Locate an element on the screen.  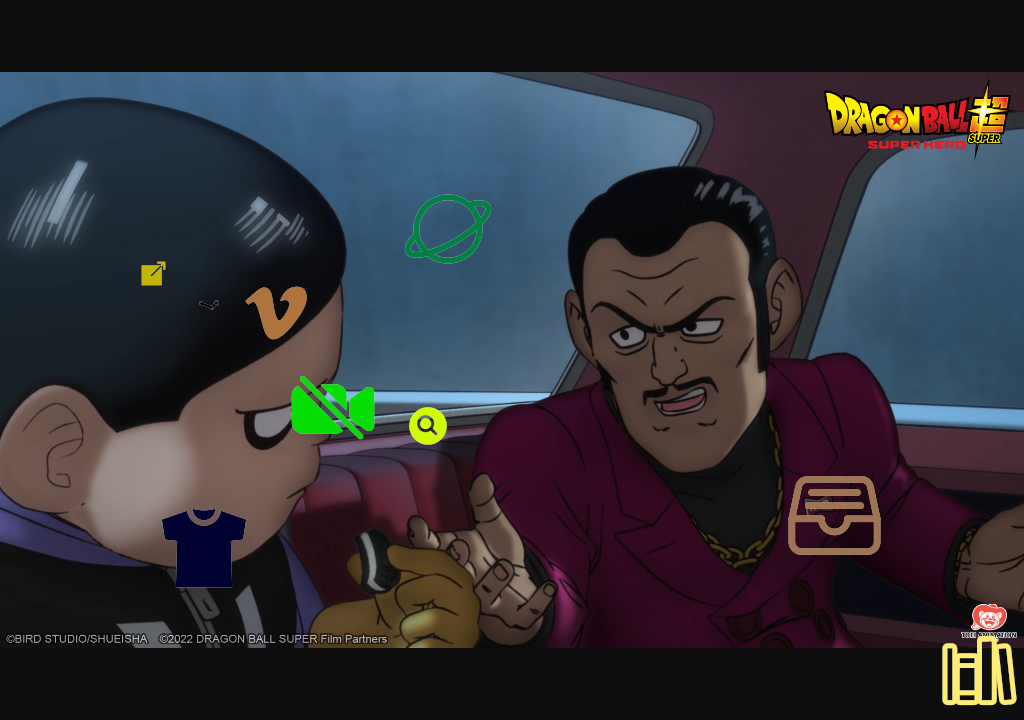
open Vimeo app is located at coordinates (276, 313).